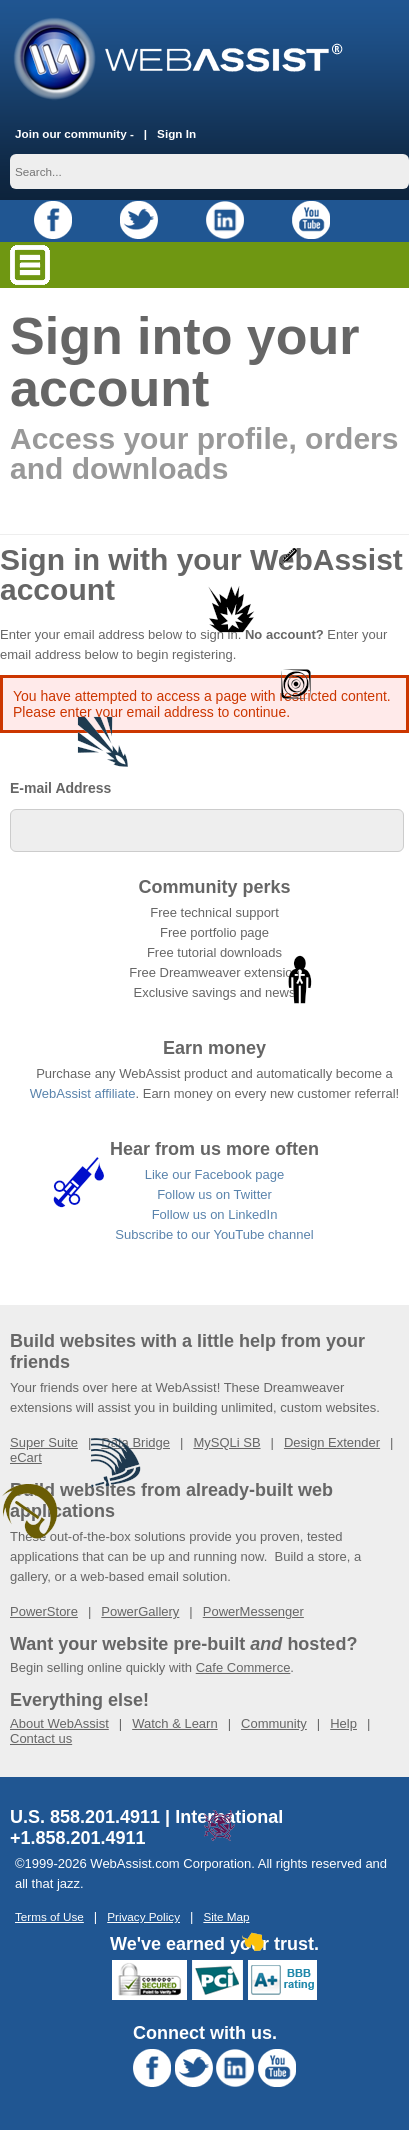 The image size is (409, 2130). What do you see at coordinates (115, 1462) in the screenshot?
I see `activate blade sweep attack` at bounding box center [115, 1462].